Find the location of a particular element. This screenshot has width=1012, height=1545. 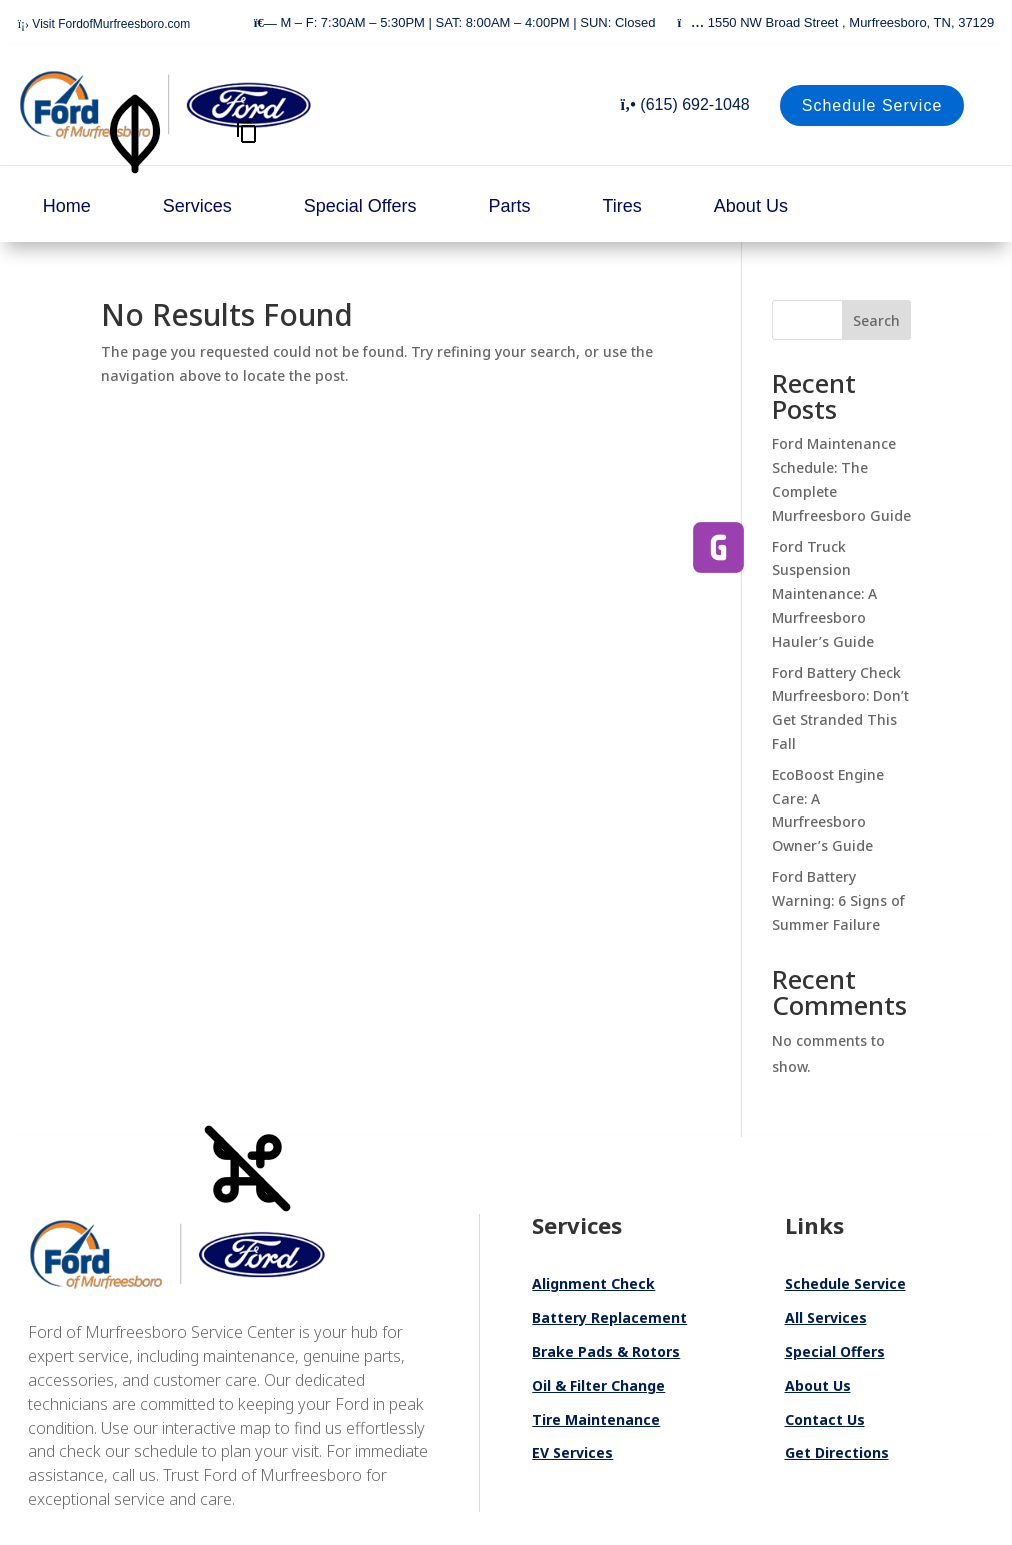

copy to clipboard is located at coordinates (247, 132).